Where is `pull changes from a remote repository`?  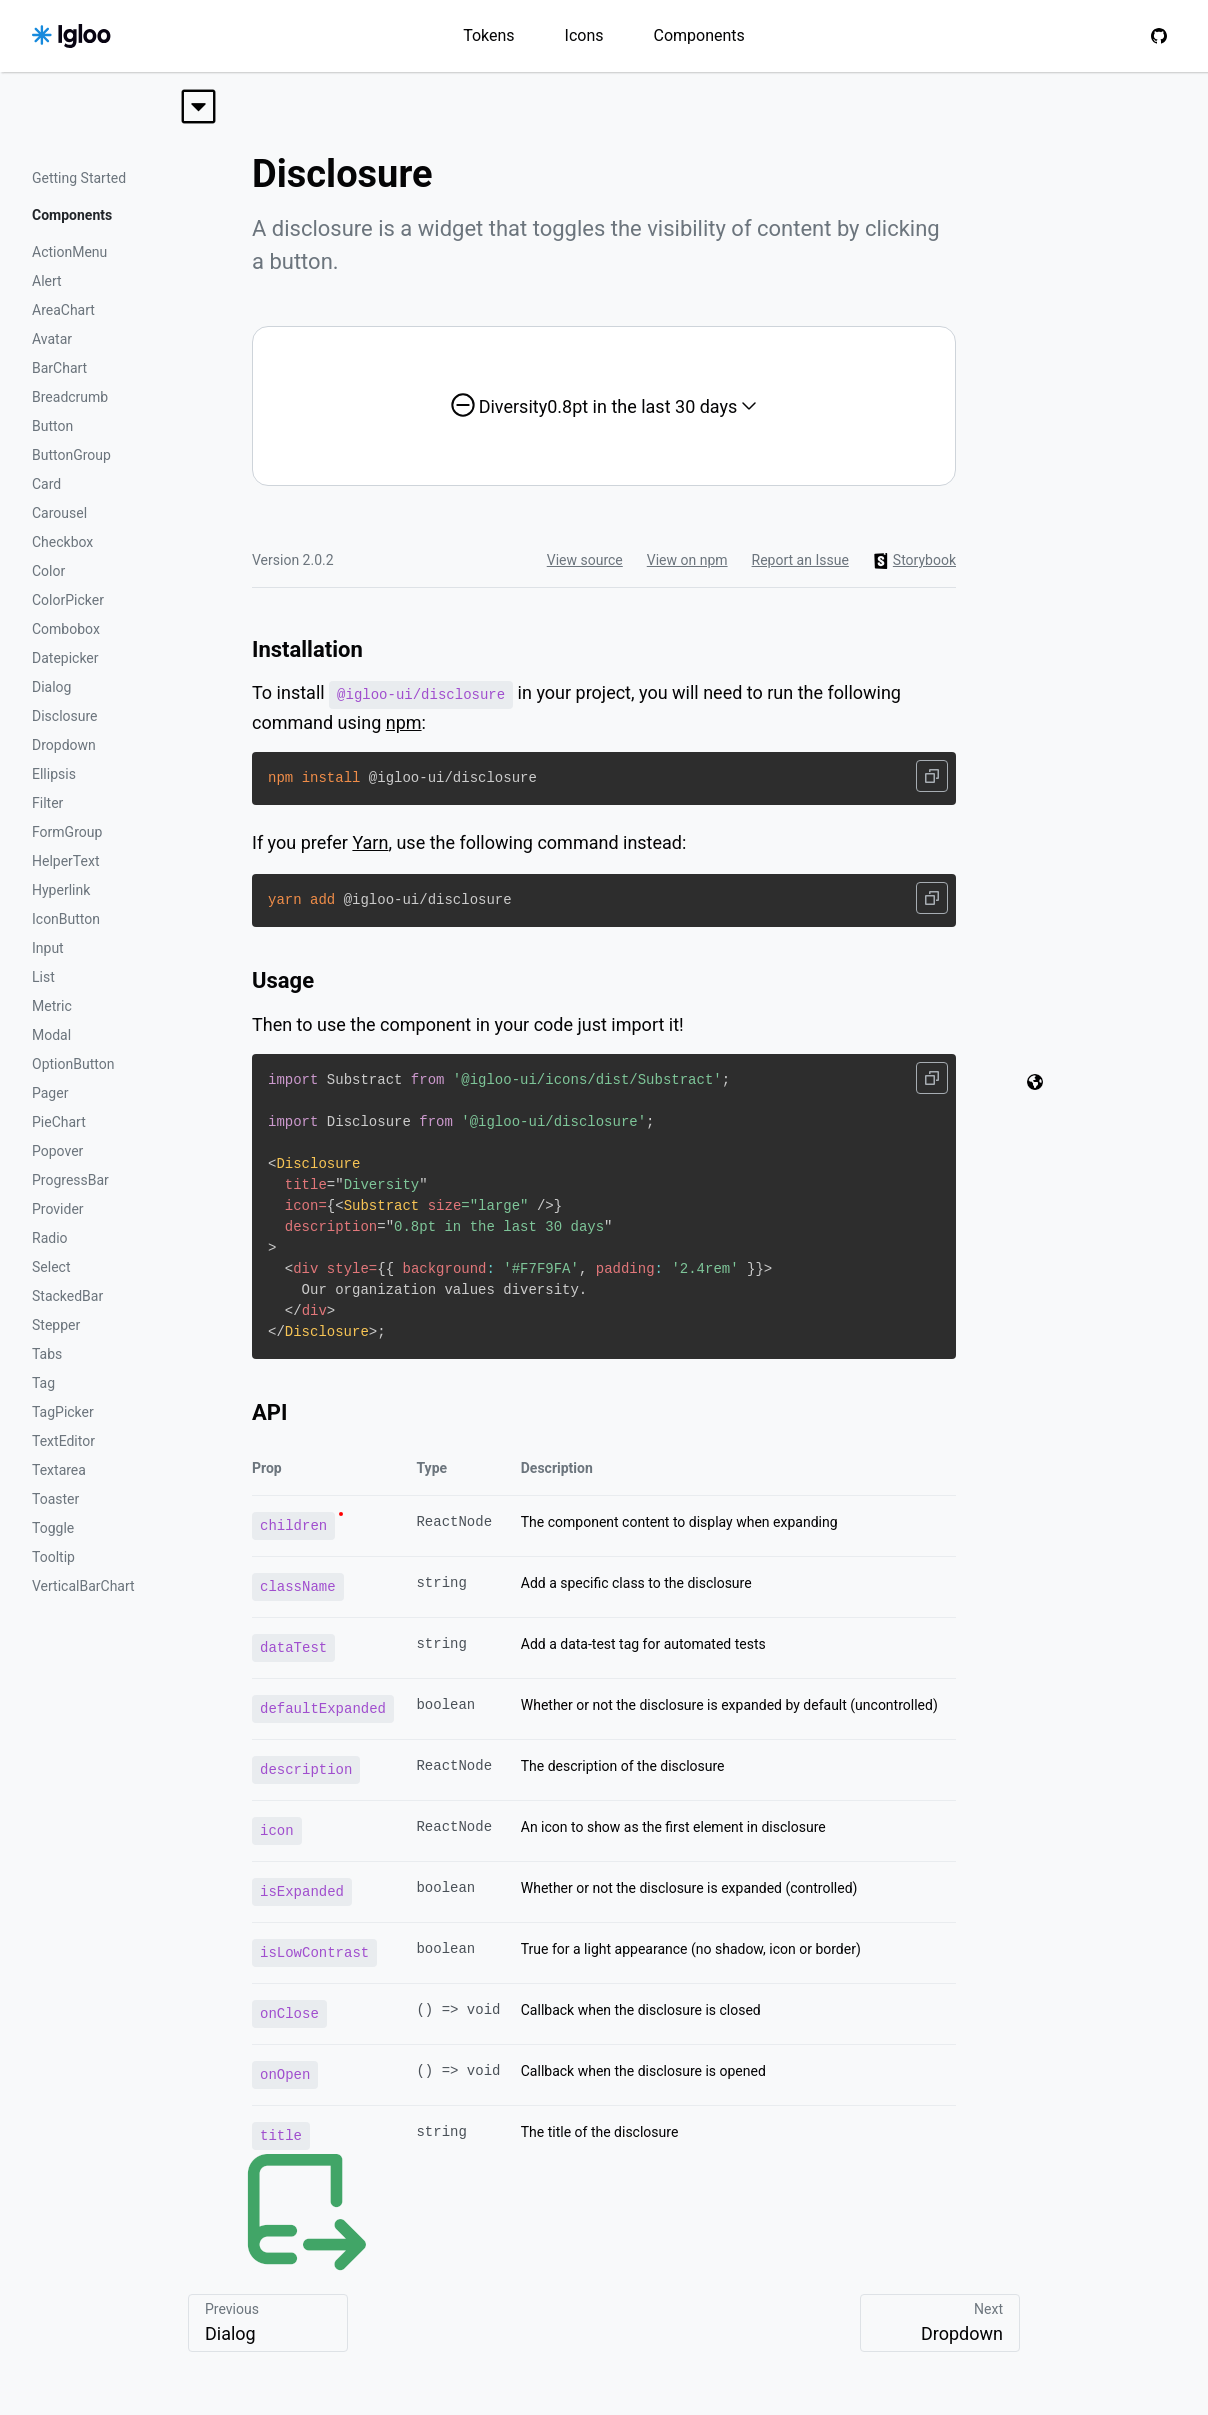 pull changes from a remote repository is located at coordinates (303, 2217).